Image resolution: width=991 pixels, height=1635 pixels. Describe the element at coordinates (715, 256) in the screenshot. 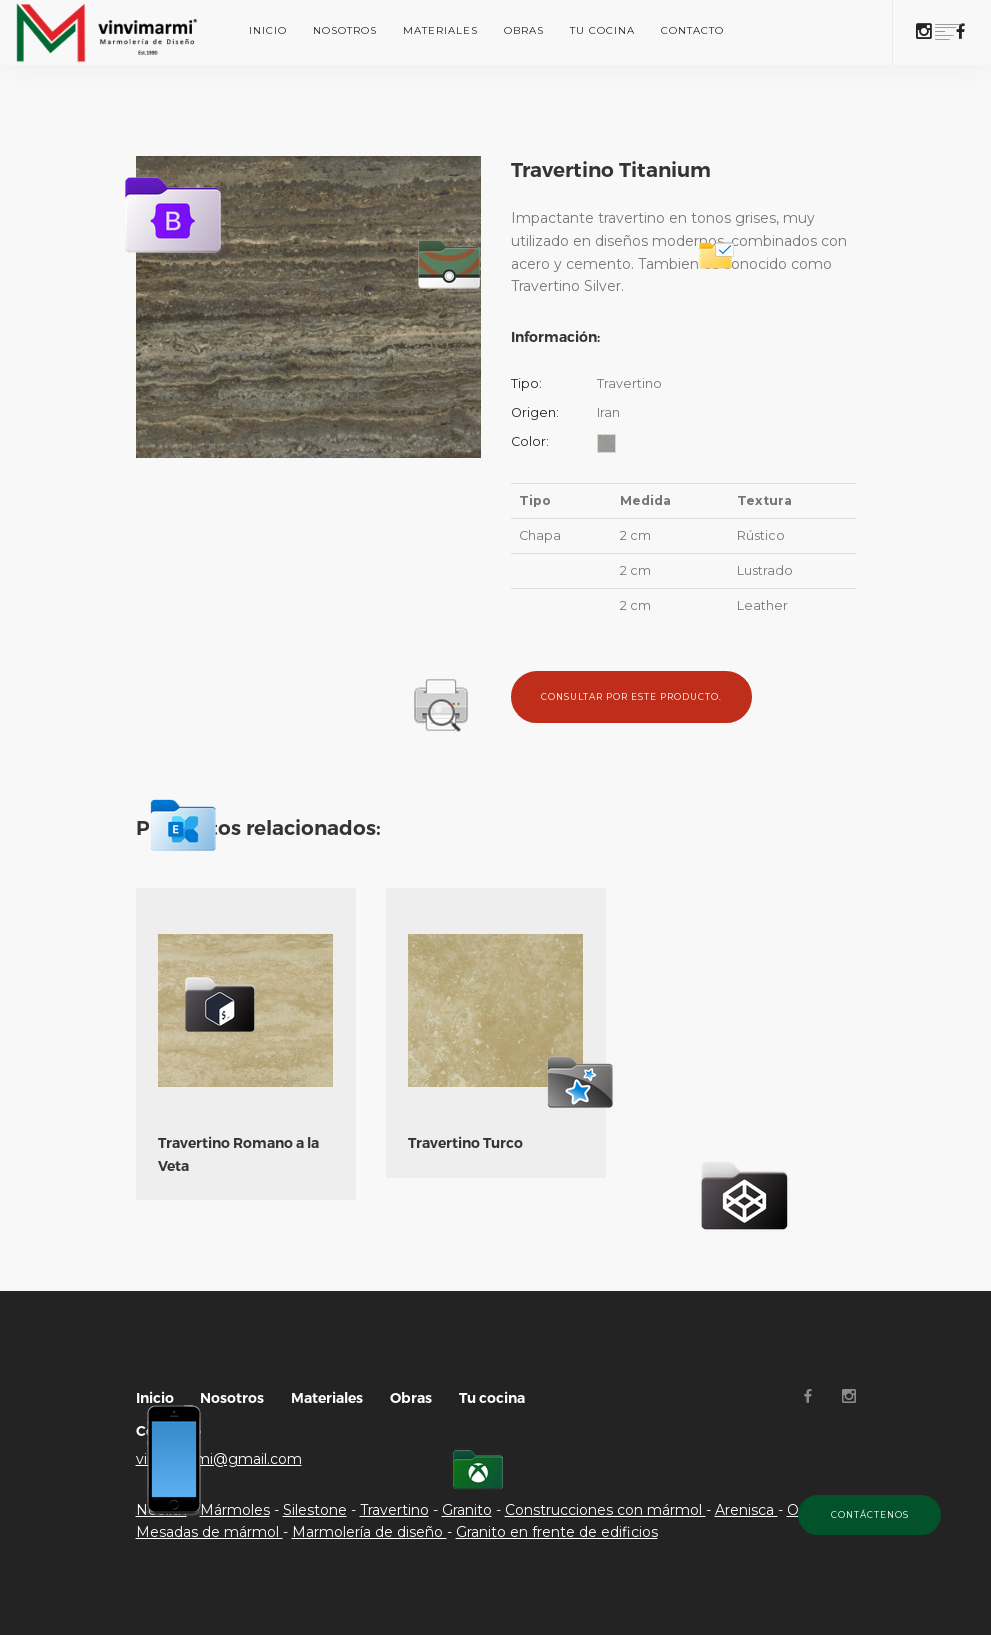

I see `folder with verified or completed contents` at that location.